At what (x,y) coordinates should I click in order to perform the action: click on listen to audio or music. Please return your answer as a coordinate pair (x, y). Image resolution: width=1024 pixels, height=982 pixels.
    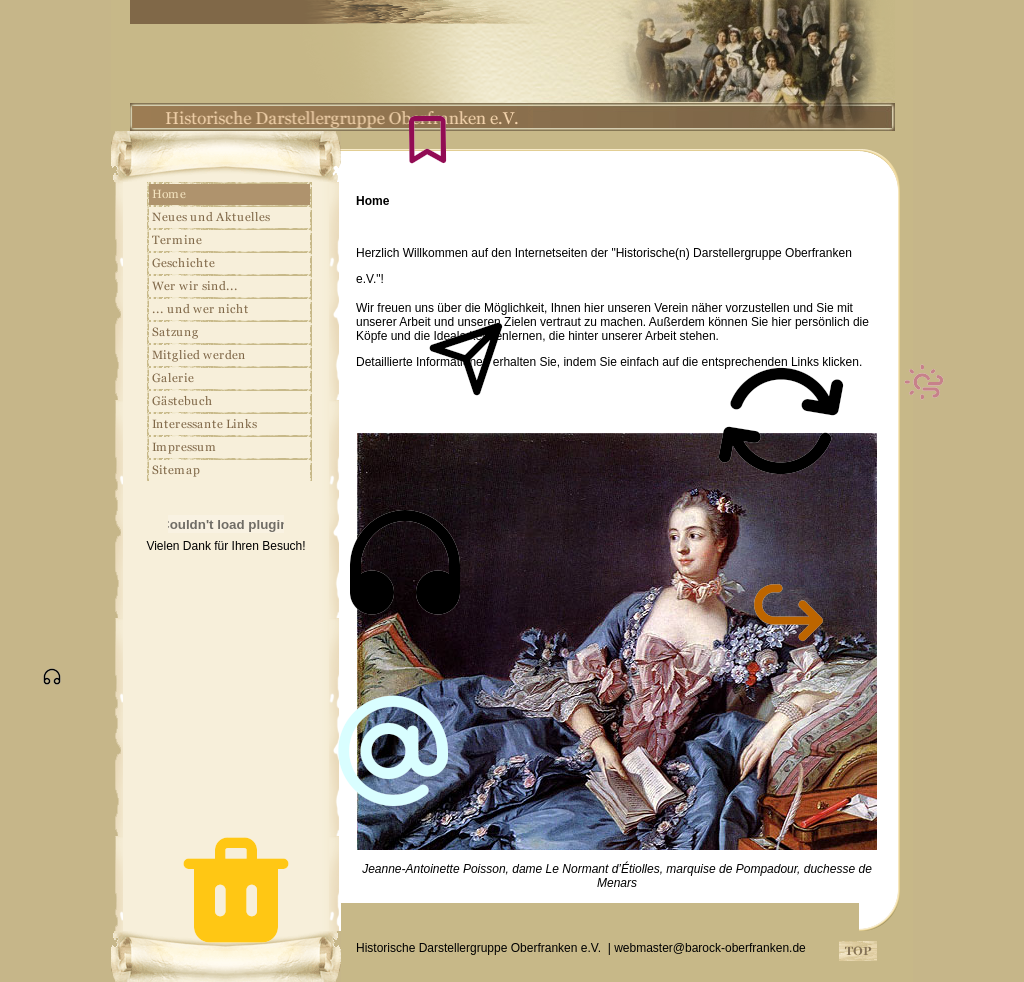
    Looking at the image, I should click on (405, 565).